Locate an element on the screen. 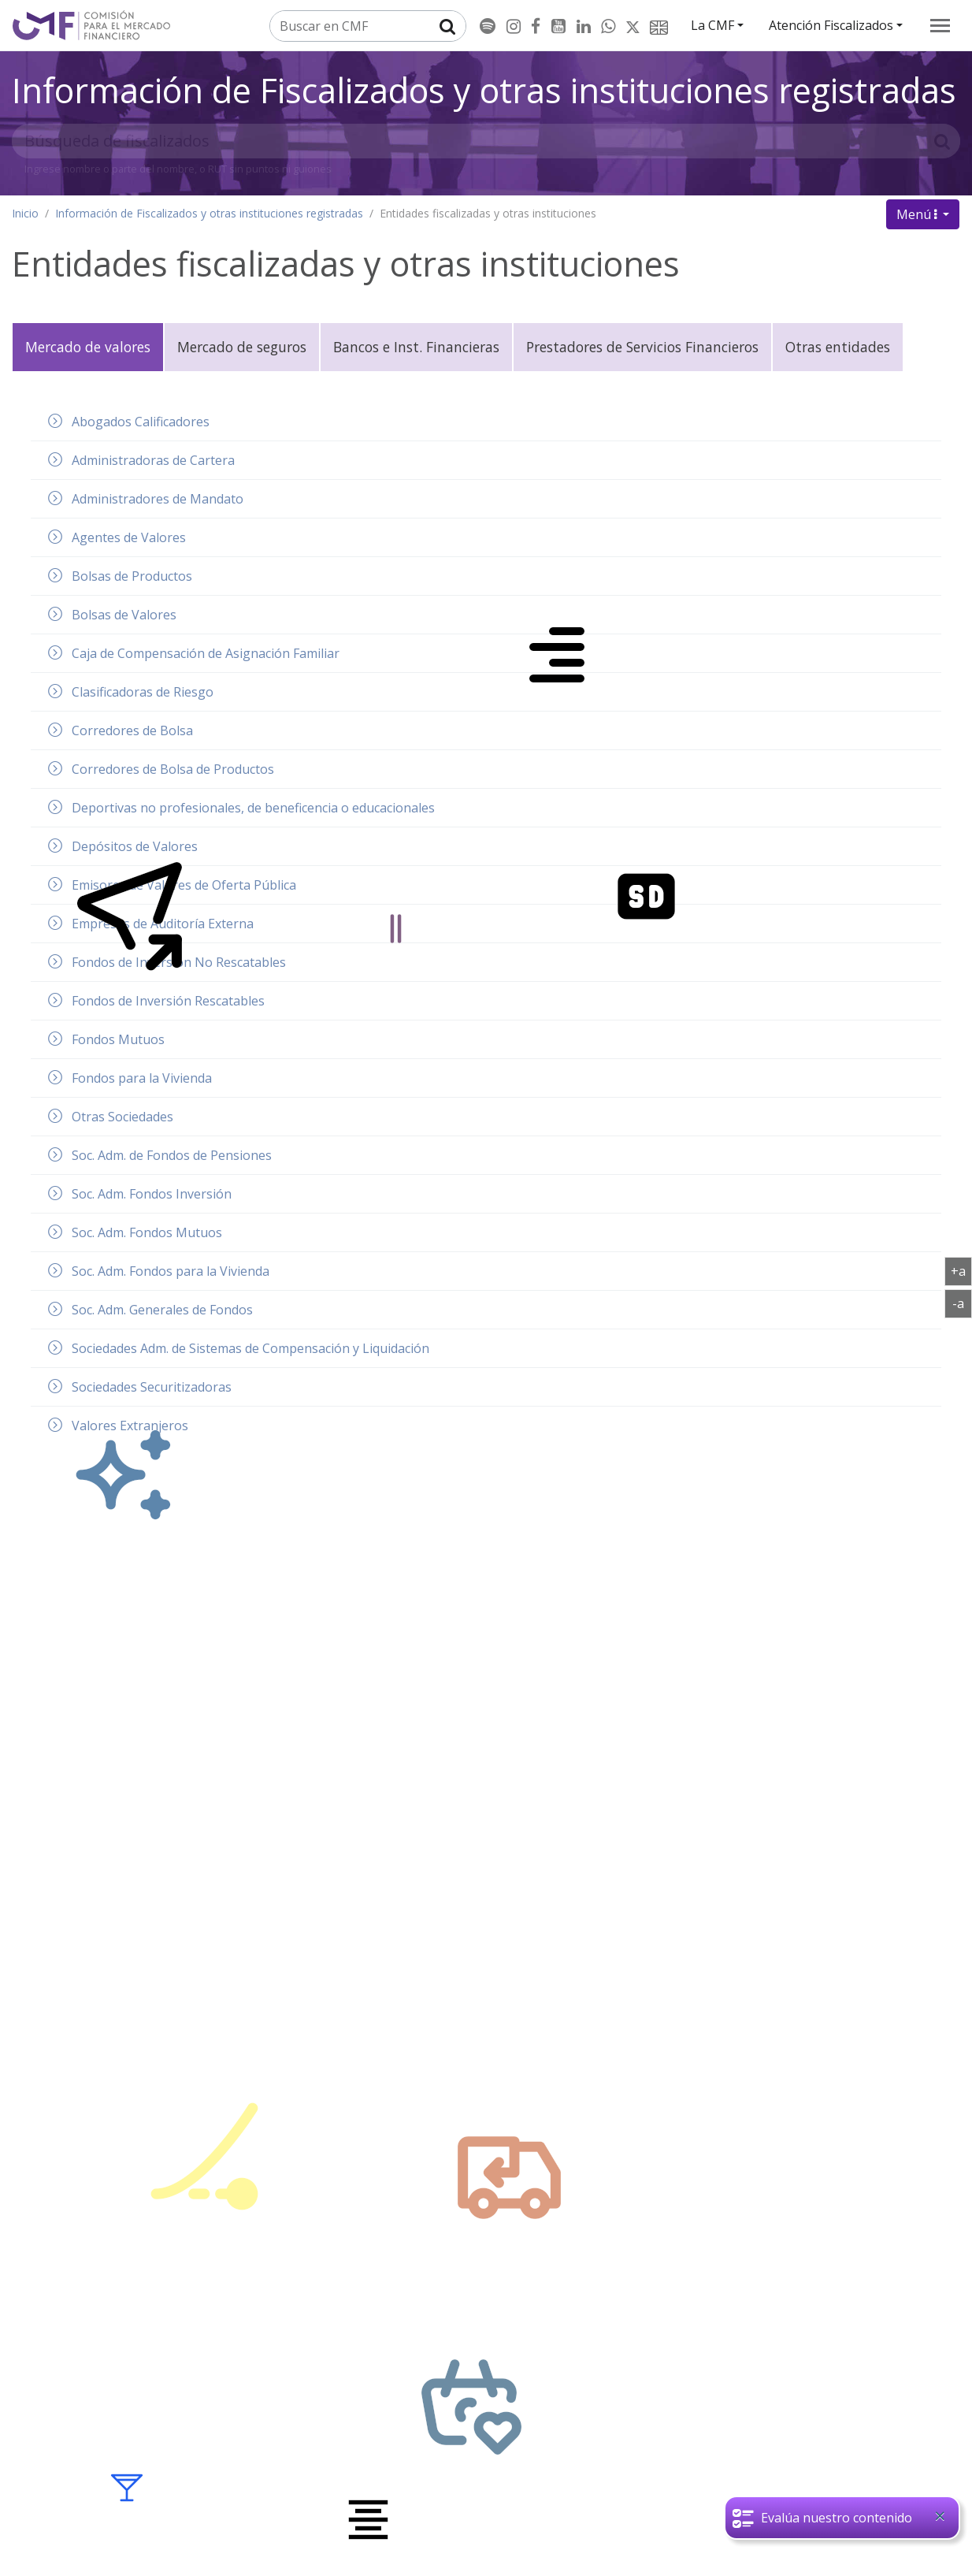  share your current location is located at coordinates (130, 913).